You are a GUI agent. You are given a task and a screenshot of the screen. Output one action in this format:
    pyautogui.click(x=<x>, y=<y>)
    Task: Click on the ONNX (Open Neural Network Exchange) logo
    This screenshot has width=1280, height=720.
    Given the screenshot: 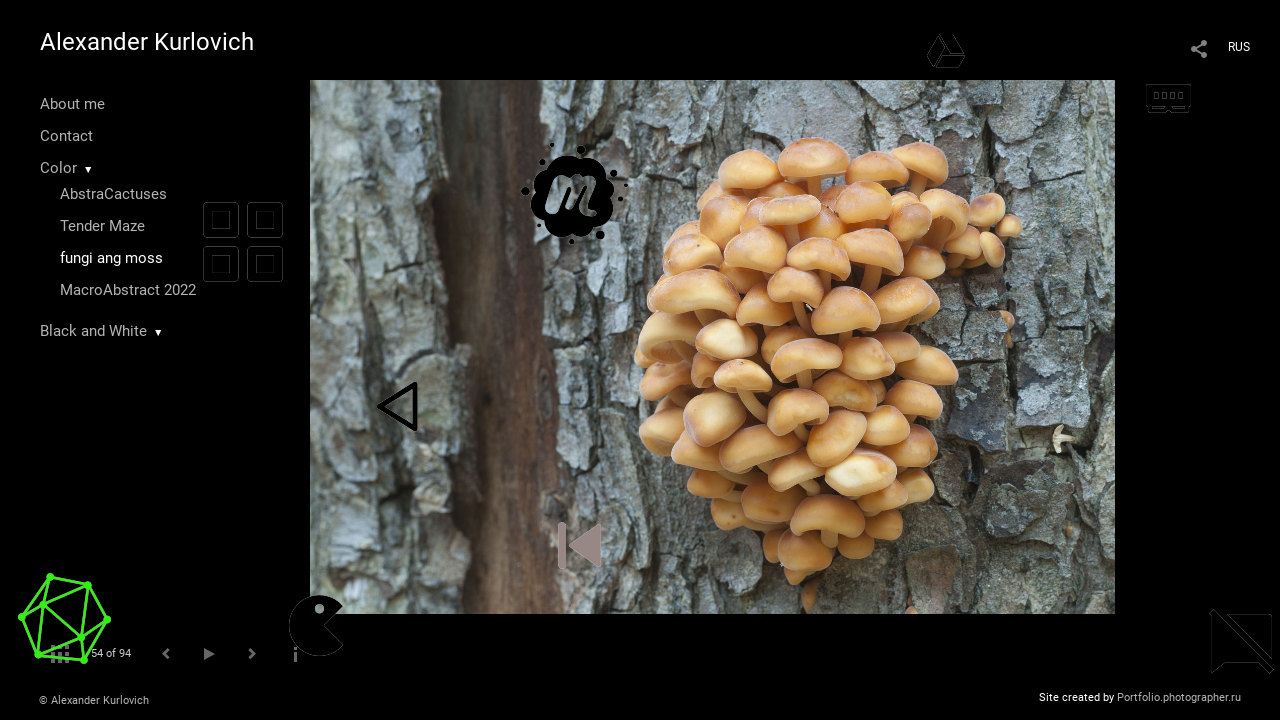 What is the action you would take?
    pyautogui.click(x=64, y=618)
    